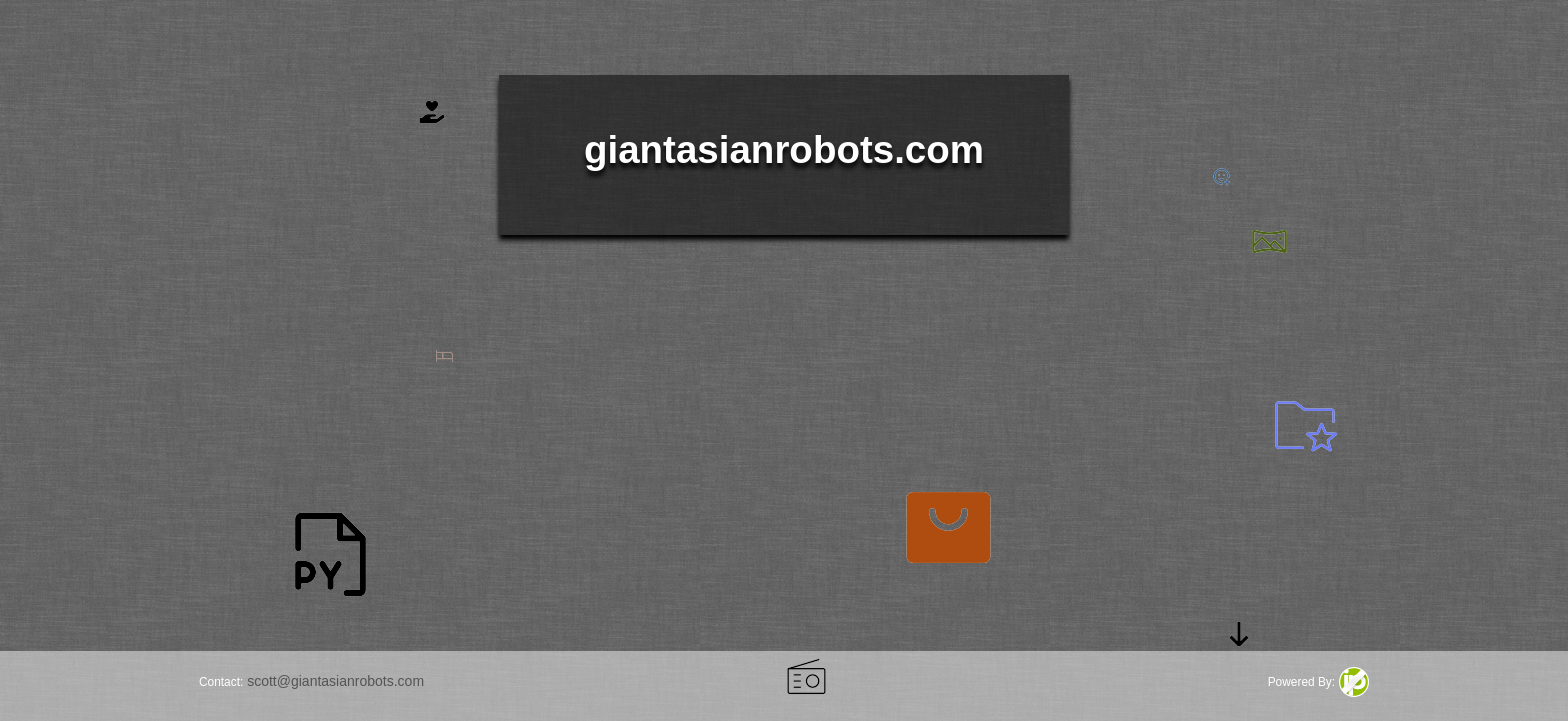 The height and width of the screenshot is (721, 1568). Describe the element at coordinates (1239, 635) in the screenshot. I see `scroll down or view more content` at that location.